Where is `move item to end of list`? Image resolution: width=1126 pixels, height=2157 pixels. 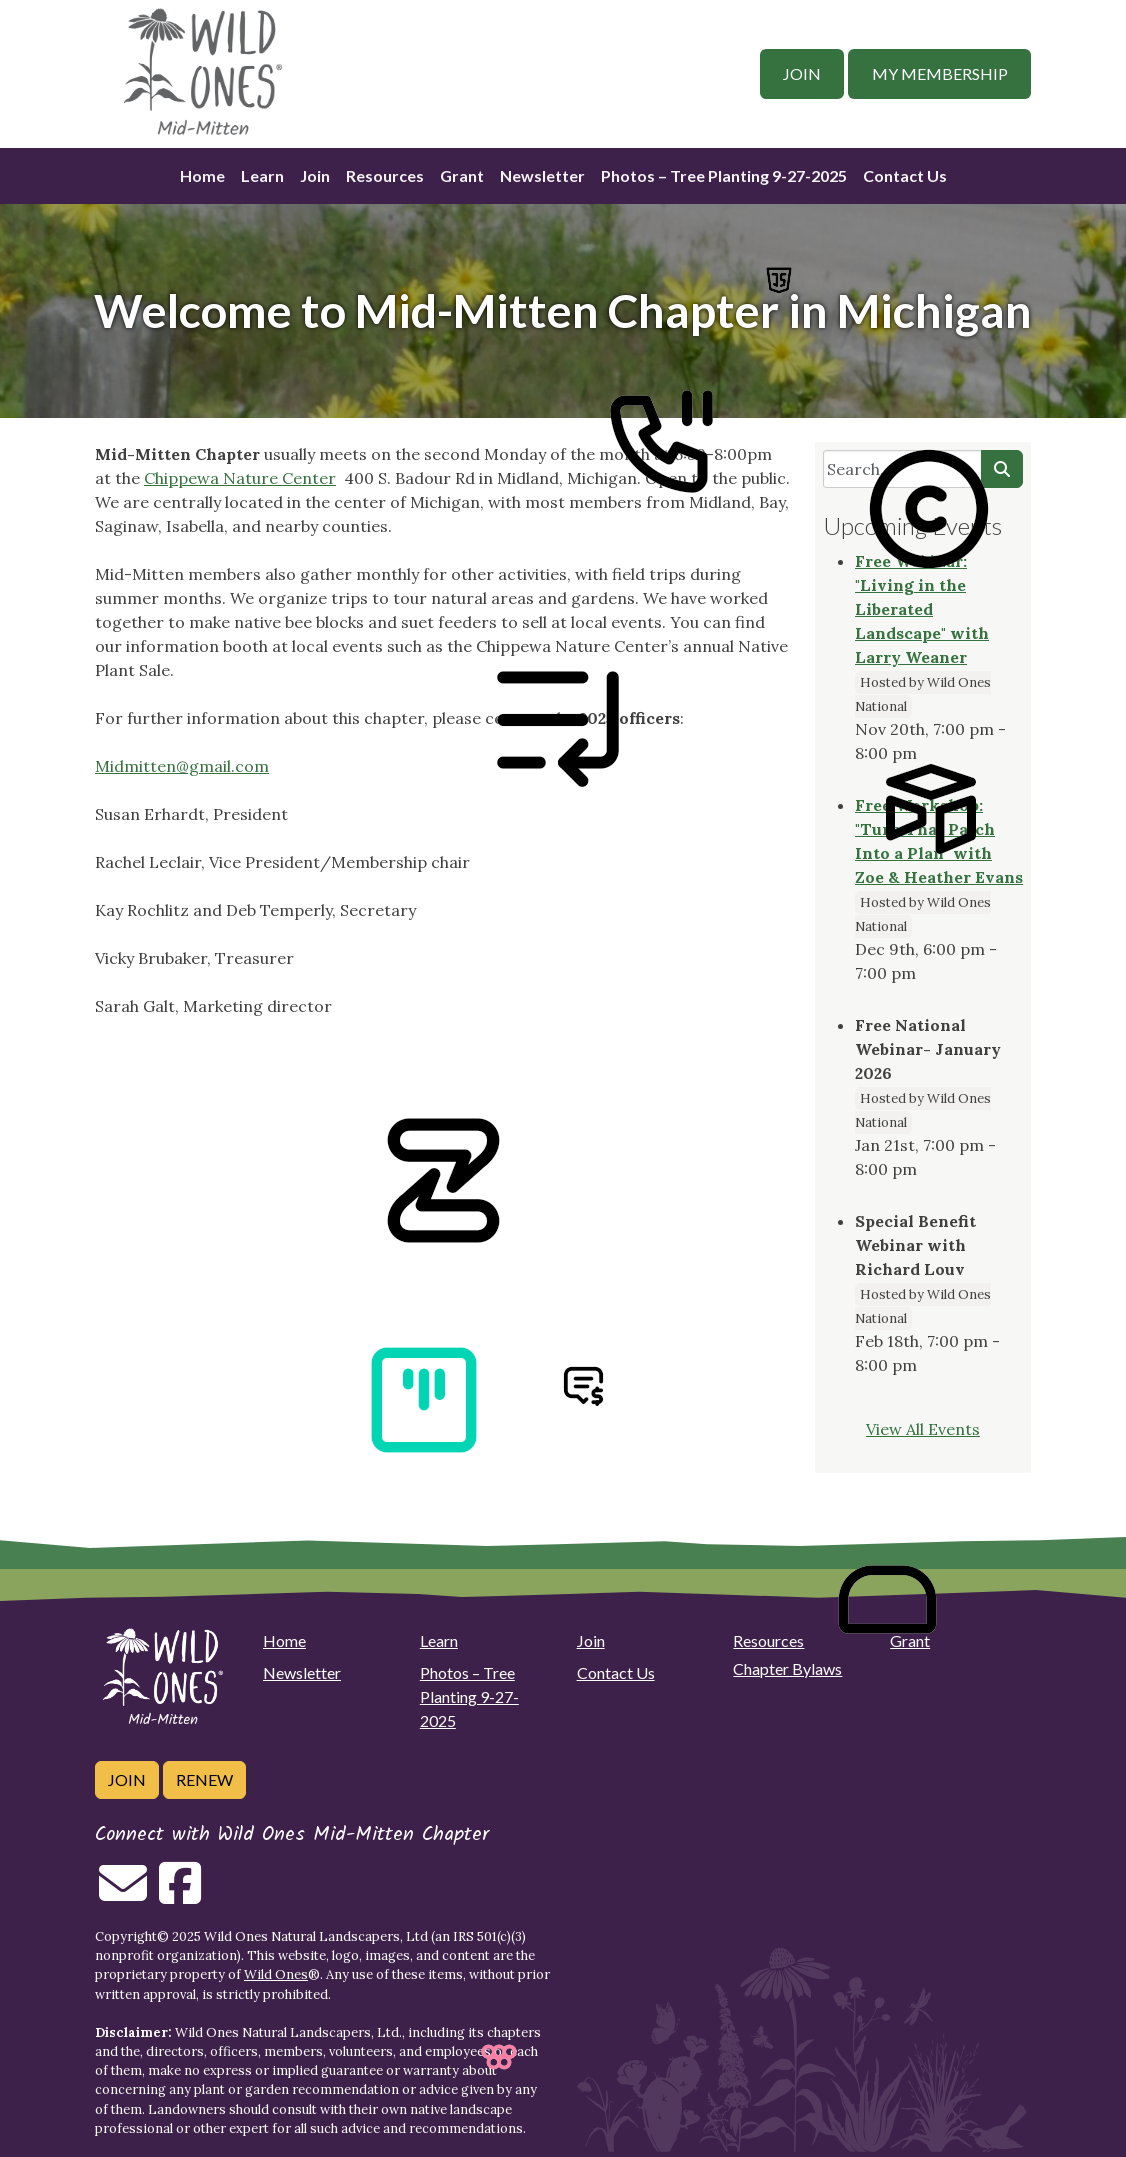
move item to end of list is located at coordinates (558, 720).